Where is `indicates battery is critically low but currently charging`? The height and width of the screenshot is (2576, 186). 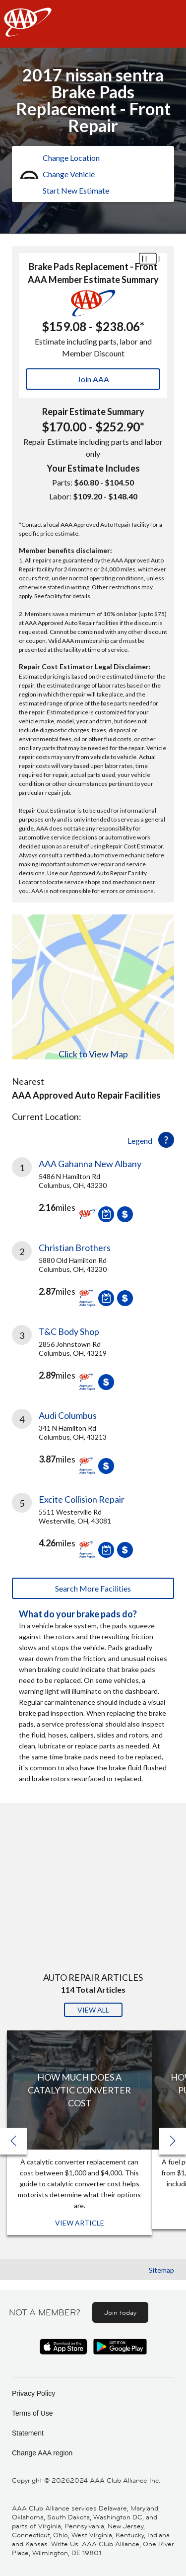 indicates battery is critically low but currently charging is located at coordinates (44, 106).